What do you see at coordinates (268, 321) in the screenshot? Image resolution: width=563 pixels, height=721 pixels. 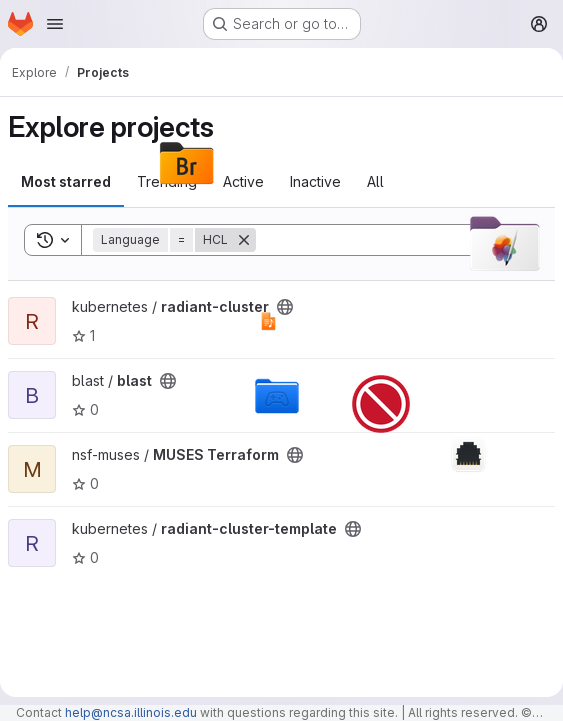 I see `mp3 playlist file type indicator` at bounding box center [268, 321].